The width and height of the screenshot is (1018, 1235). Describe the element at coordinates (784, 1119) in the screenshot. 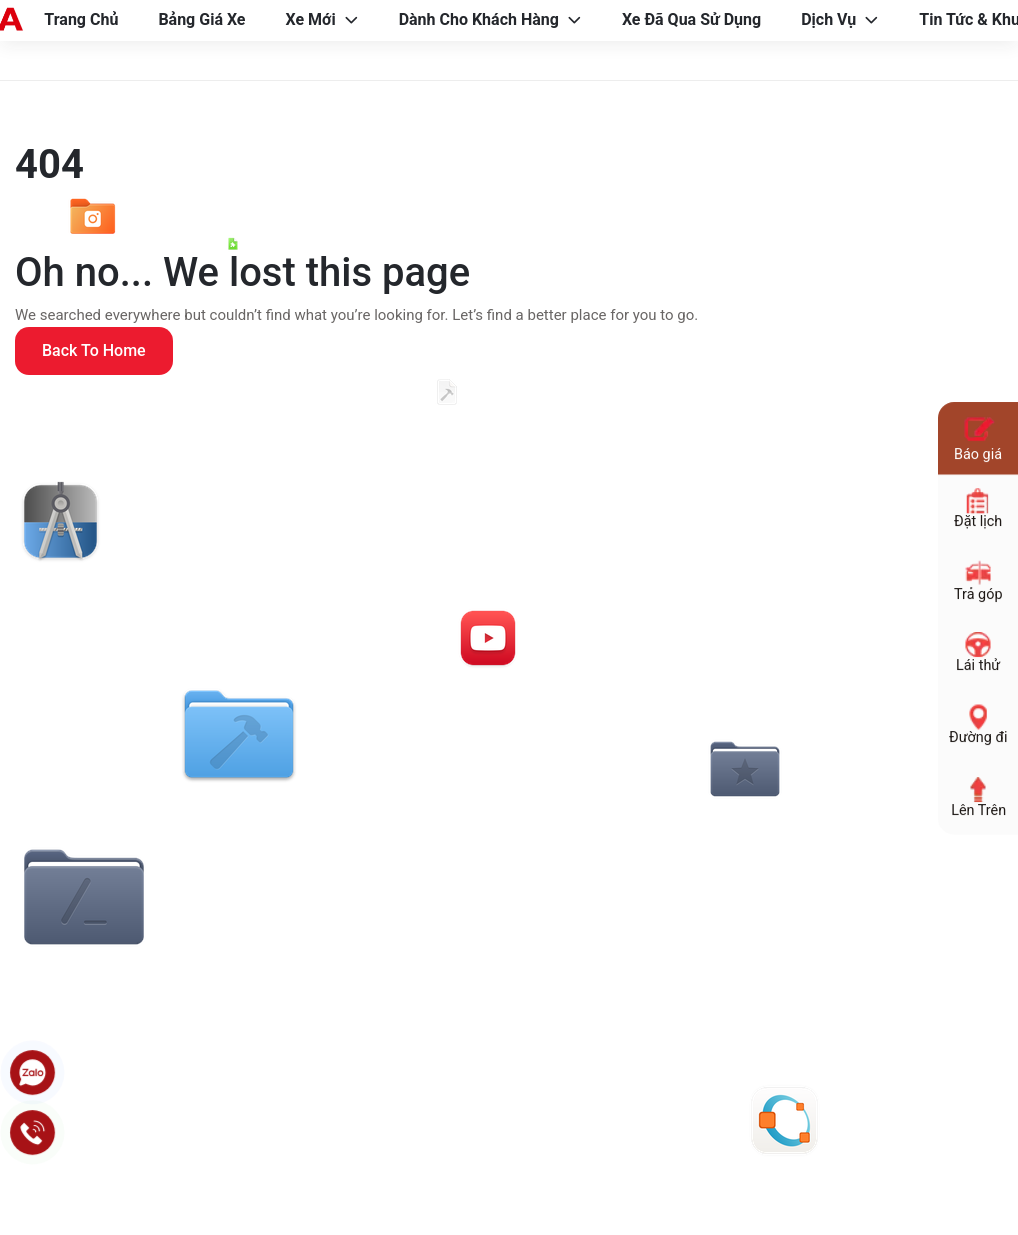

I see `open GNU Octave numerical computing application` at that location.